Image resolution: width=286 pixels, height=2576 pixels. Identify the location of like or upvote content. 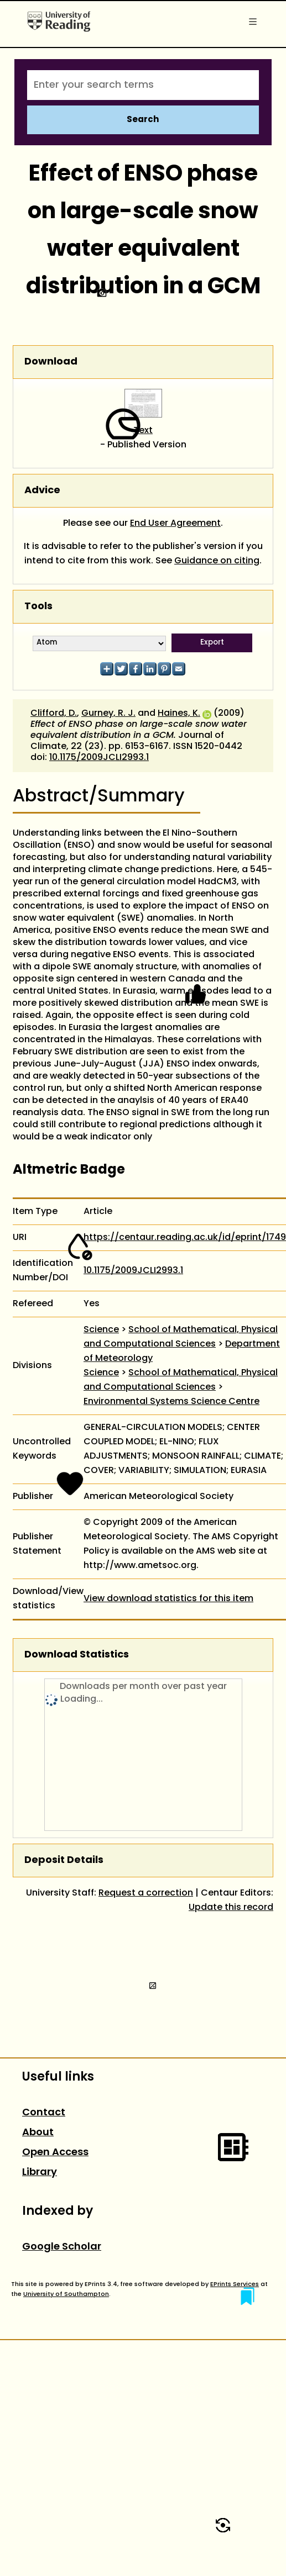
(196, 994).